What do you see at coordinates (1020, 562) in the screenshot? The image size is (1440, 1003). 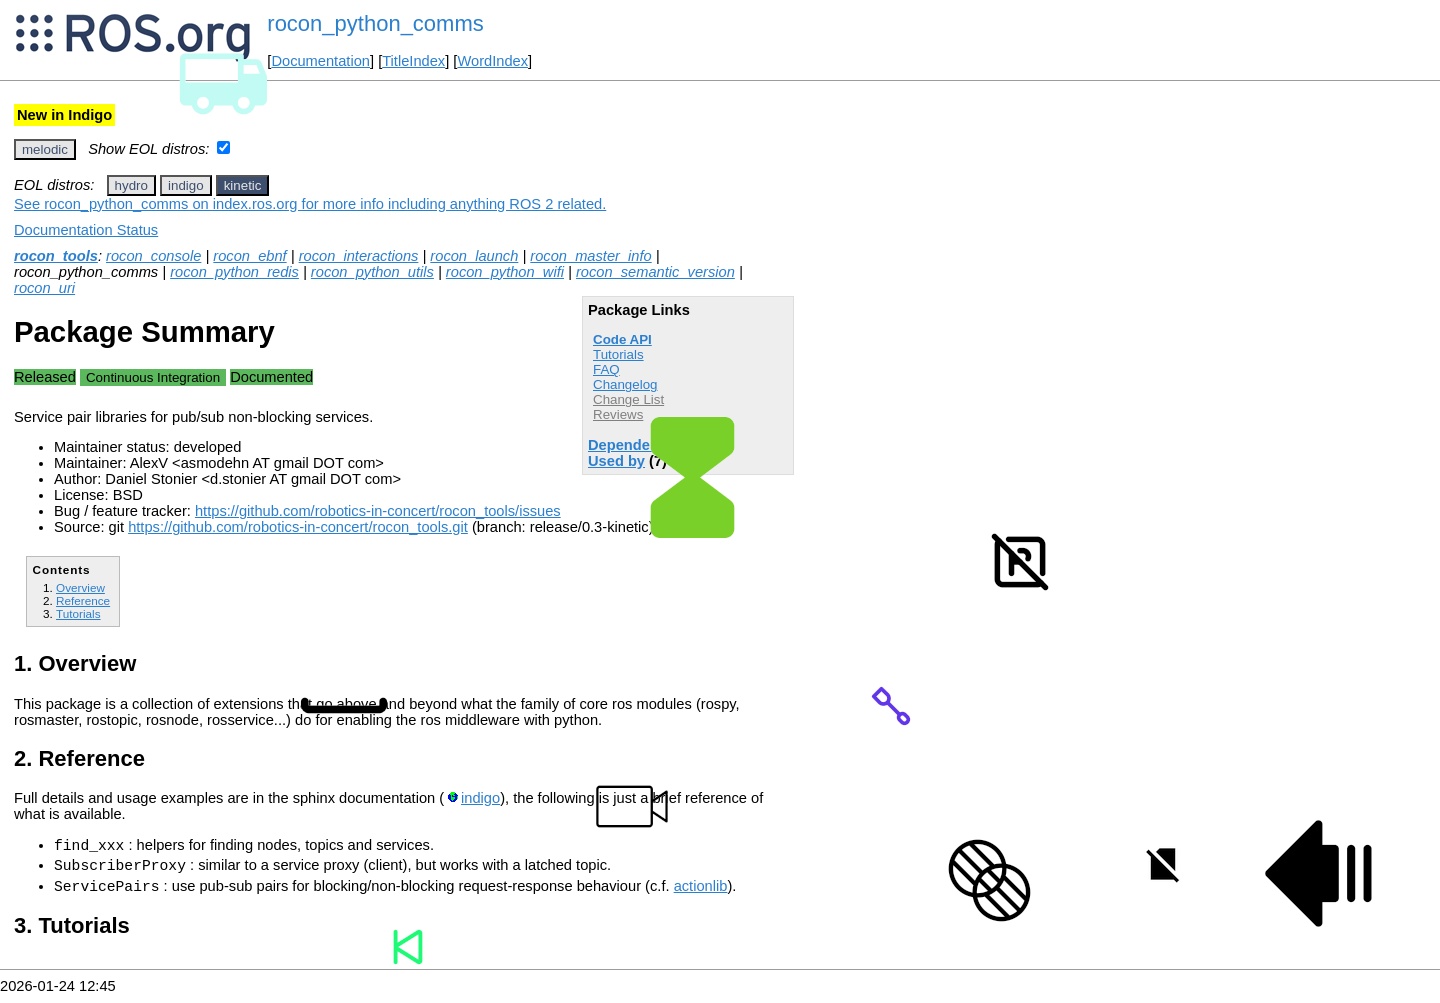 I see `no parking available` at bounding box center [1020, 562].